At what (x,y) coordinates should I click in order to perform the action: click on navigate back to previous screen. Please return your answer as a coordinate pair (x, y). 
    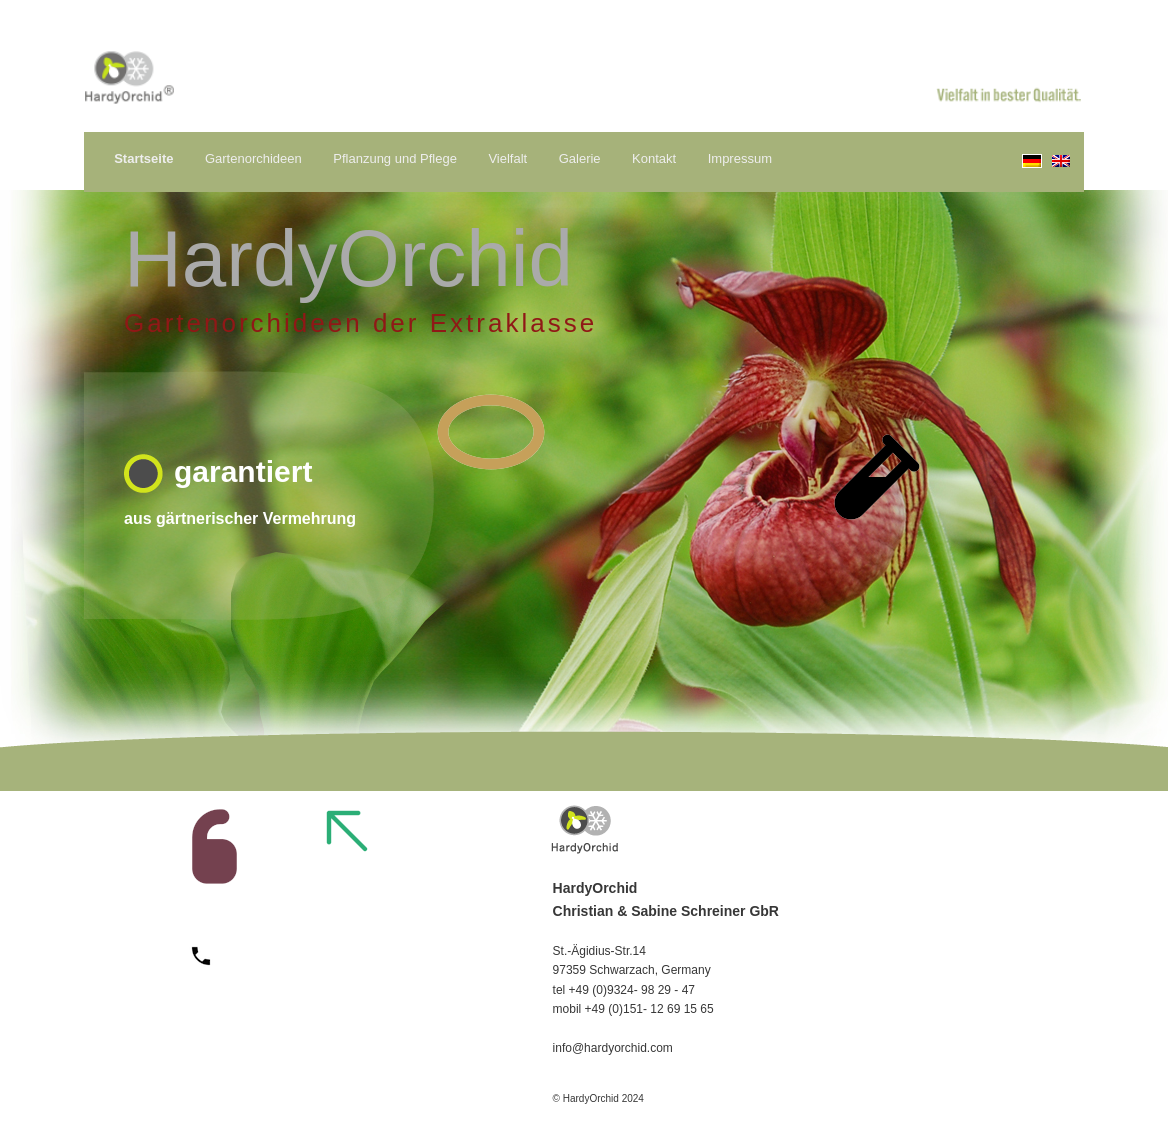
    Looking at the image, I should click on (347, 831).